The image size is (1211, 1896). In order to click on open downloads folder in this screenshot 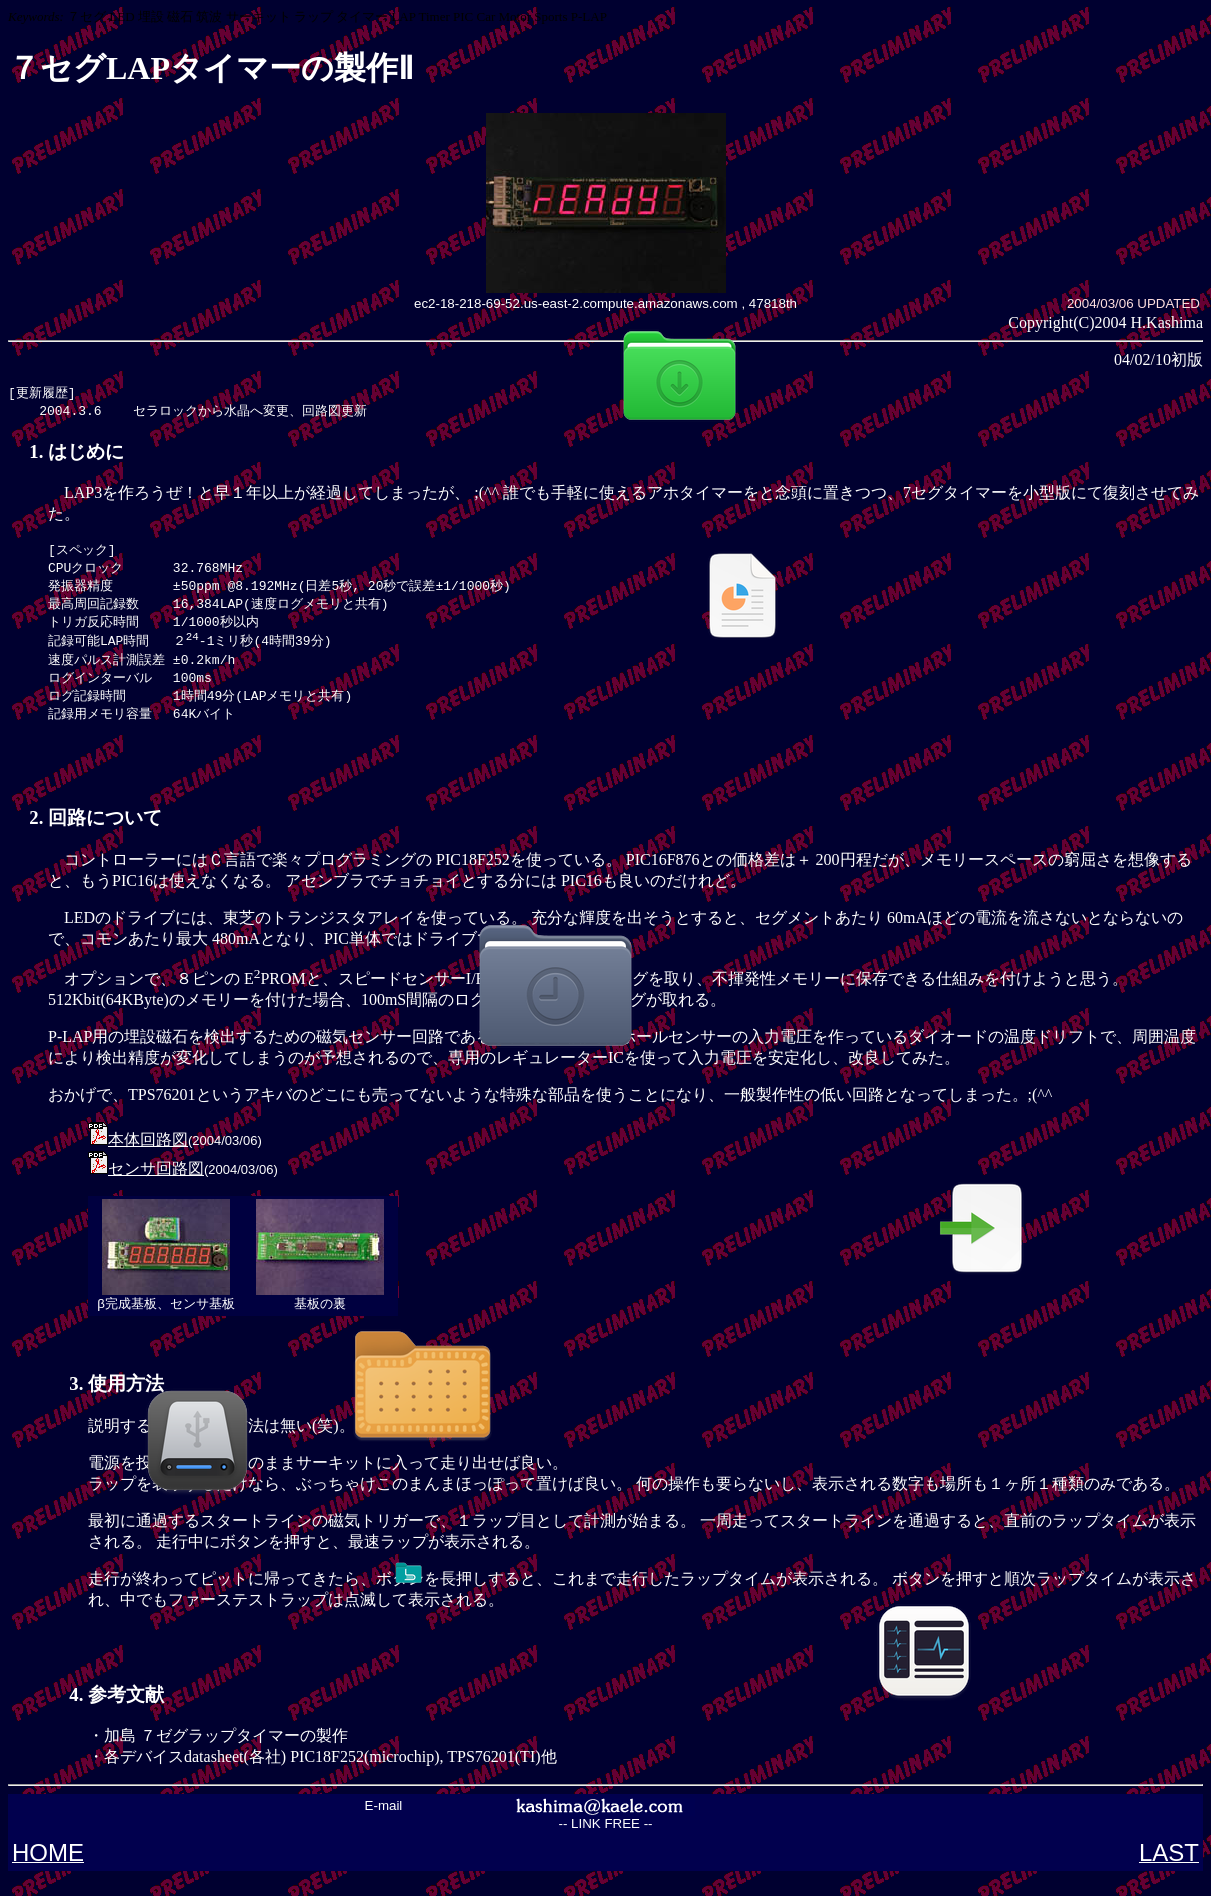, I will do `click(679, 375)`.